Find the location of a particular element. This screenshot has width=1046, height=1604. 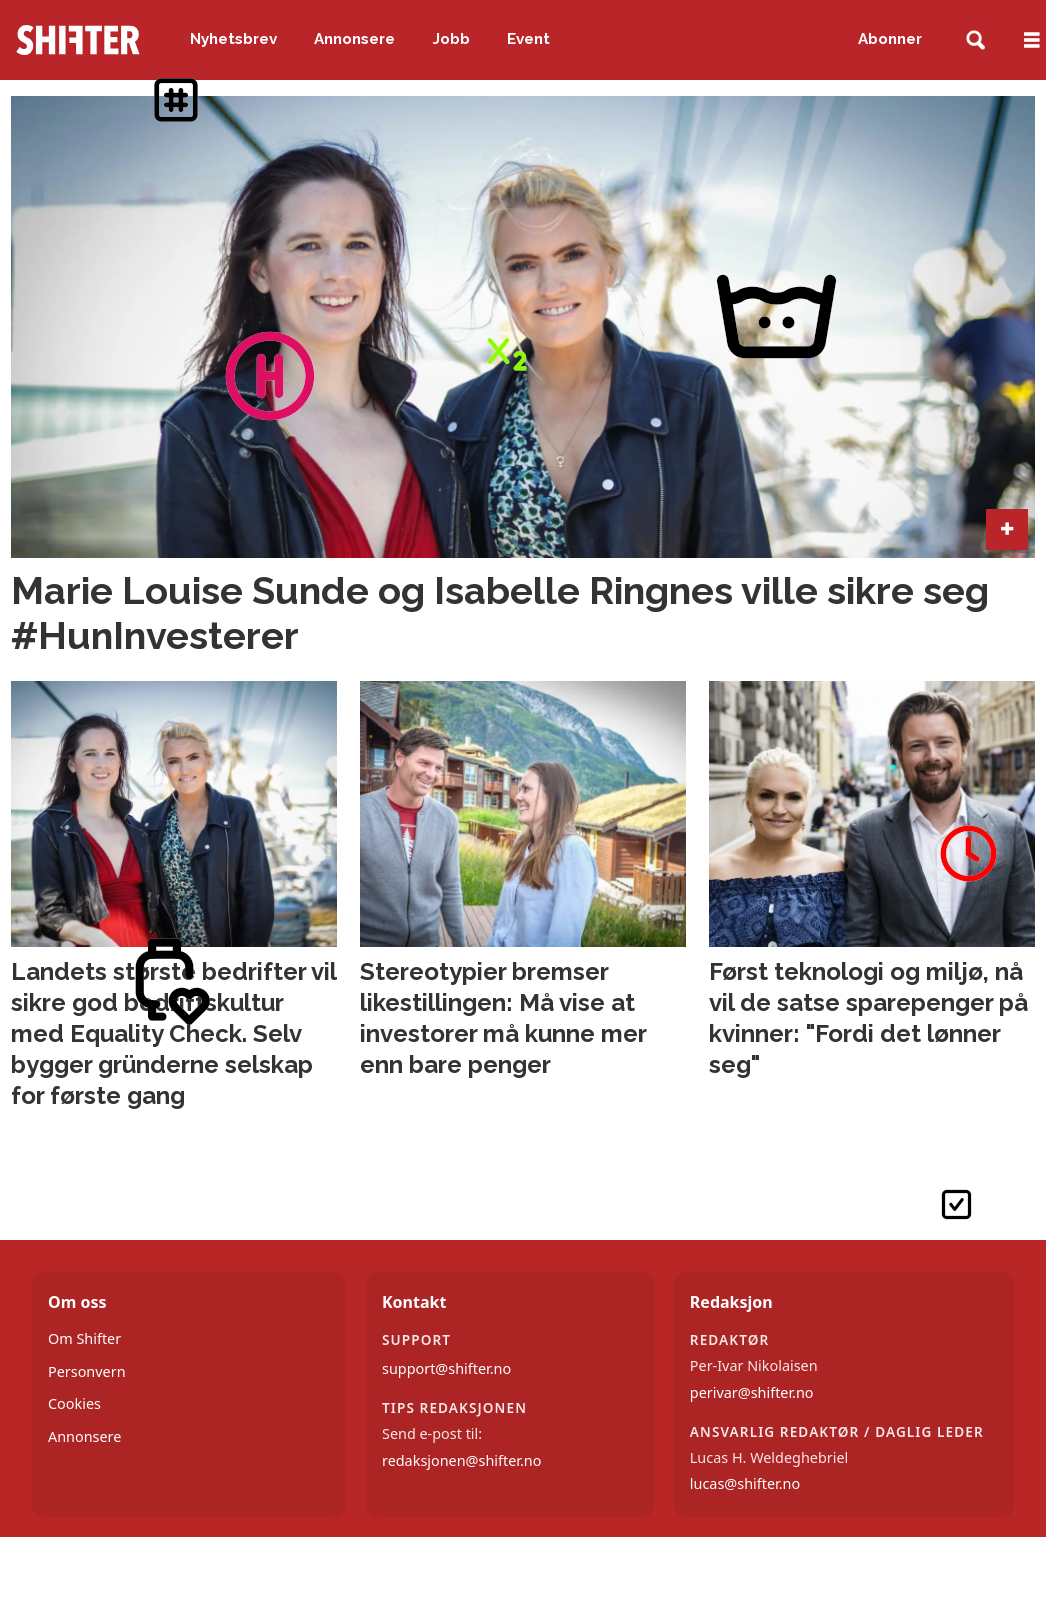

view heart rate data on smartwatch is located at coordinates (164, 979).